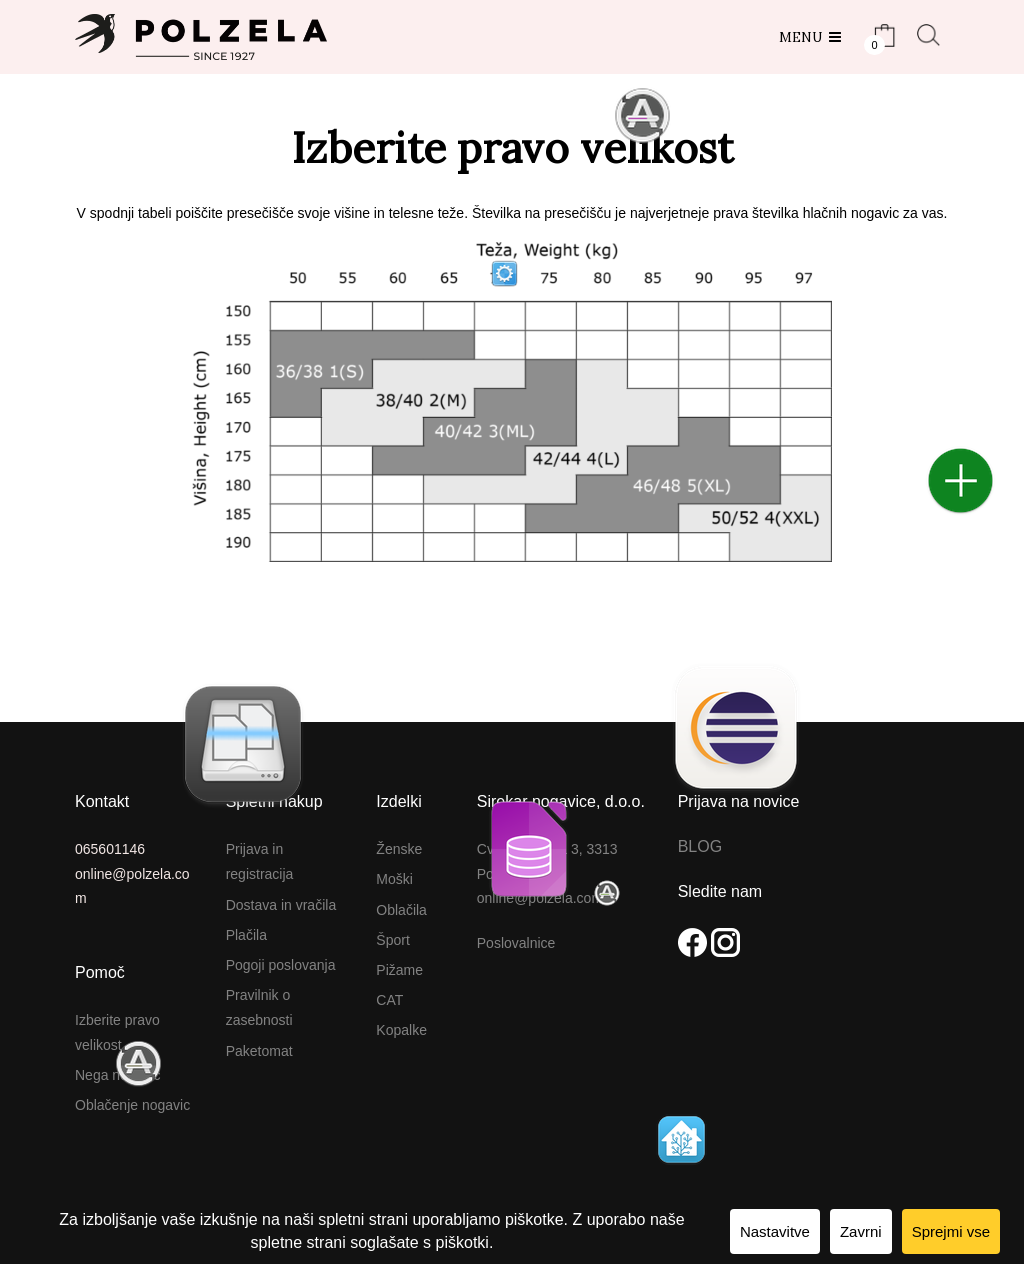 The width and height of the screenshot is (1024, 1264). What do you see at coordinates (529, 849) in the screenshot?
I see `open libreoffice base database application` at bounding box center [529, 849].